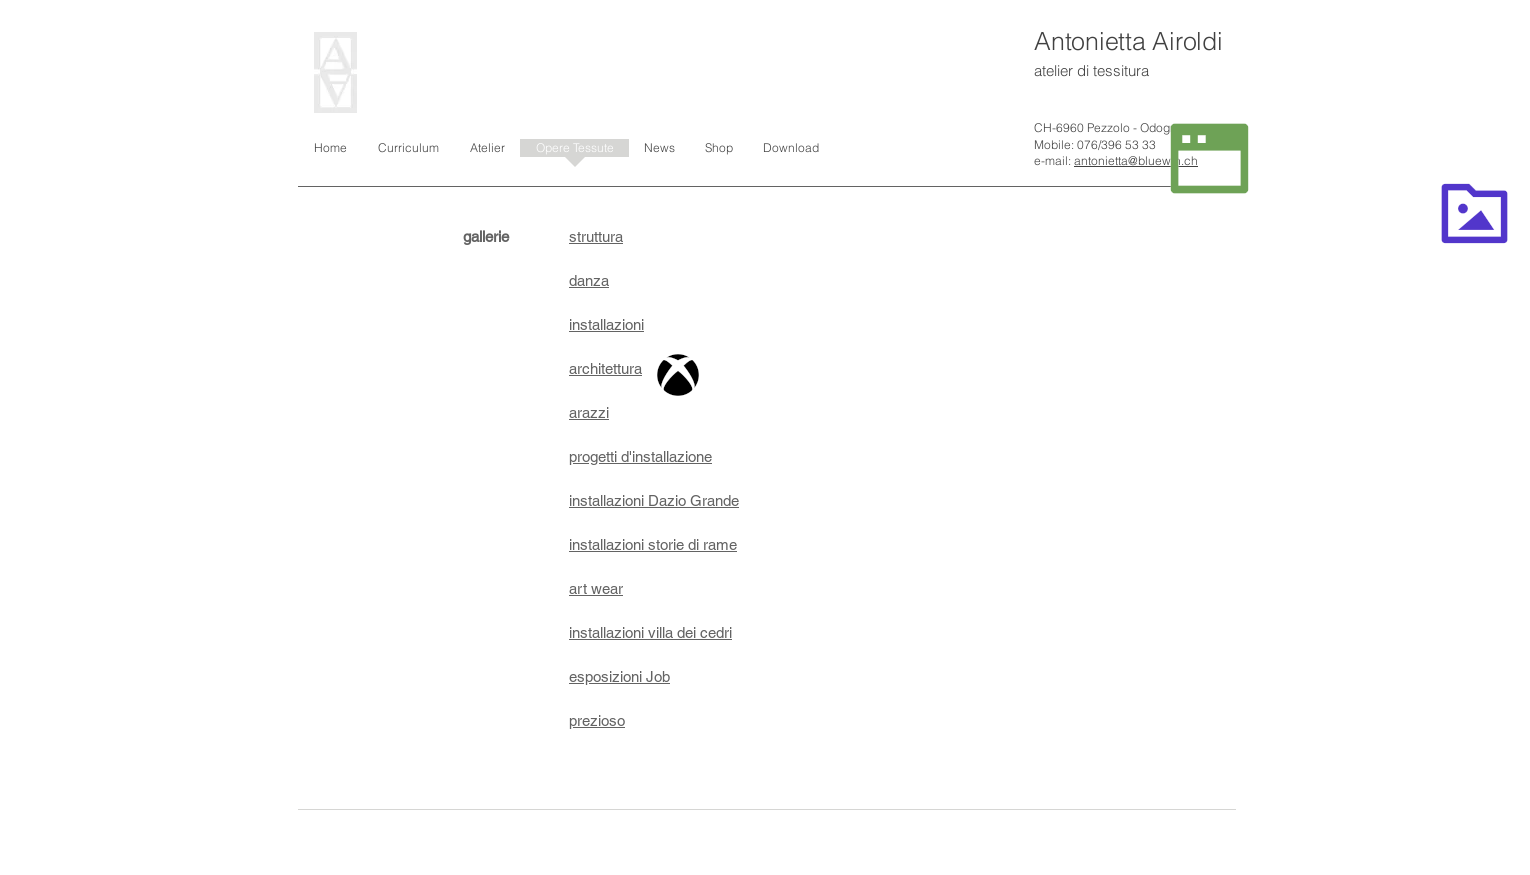 The image size is (1530, 875). What do you see at coordinates (1474, 213) in the screenshot?
I see `open photo or image folder` at bounding box center [1474, 213].